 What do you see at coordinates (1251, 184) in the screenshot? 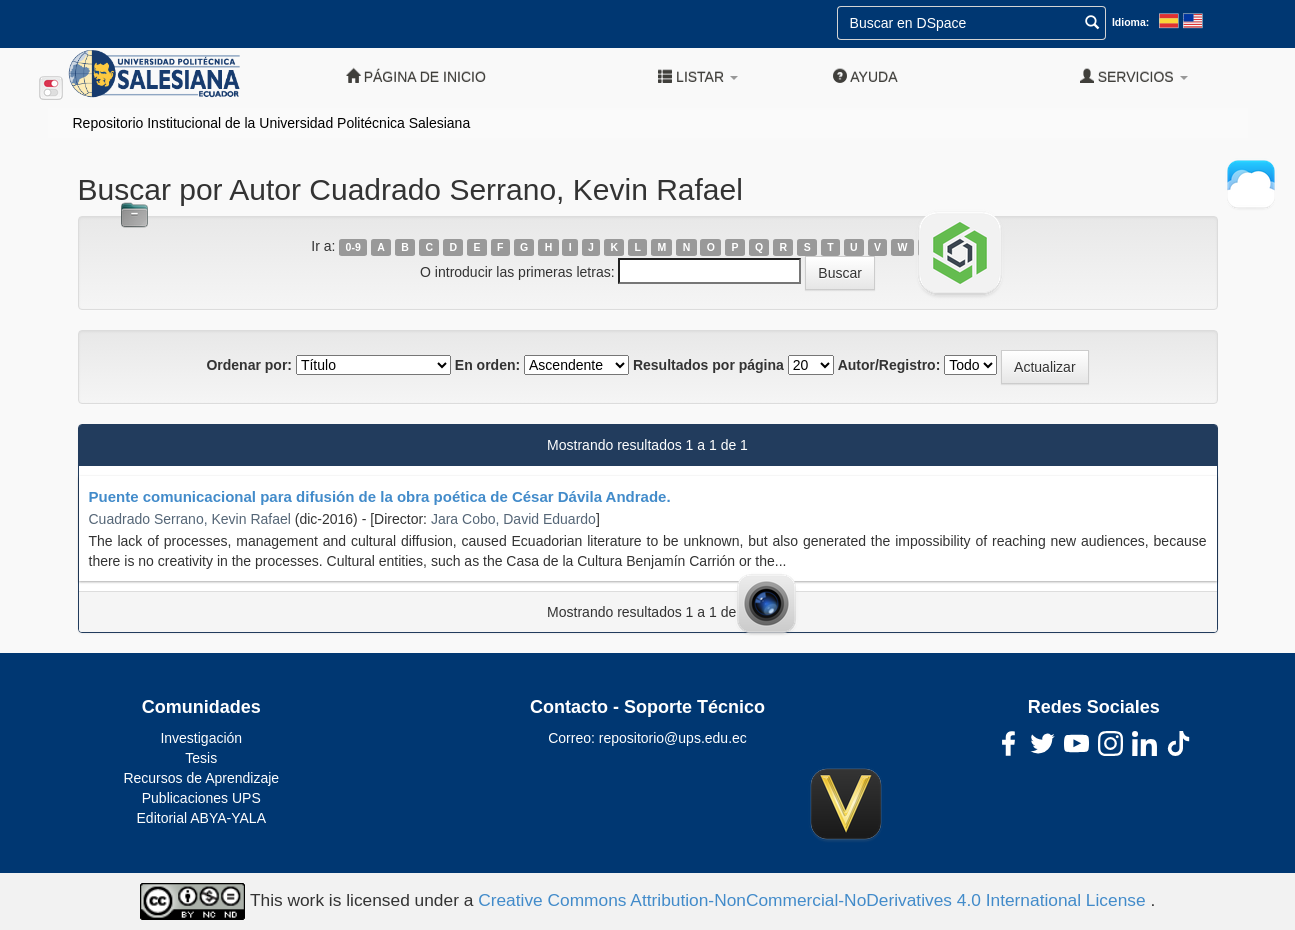
I see `access iCloud account settings` at bounding box center [1251, 184].